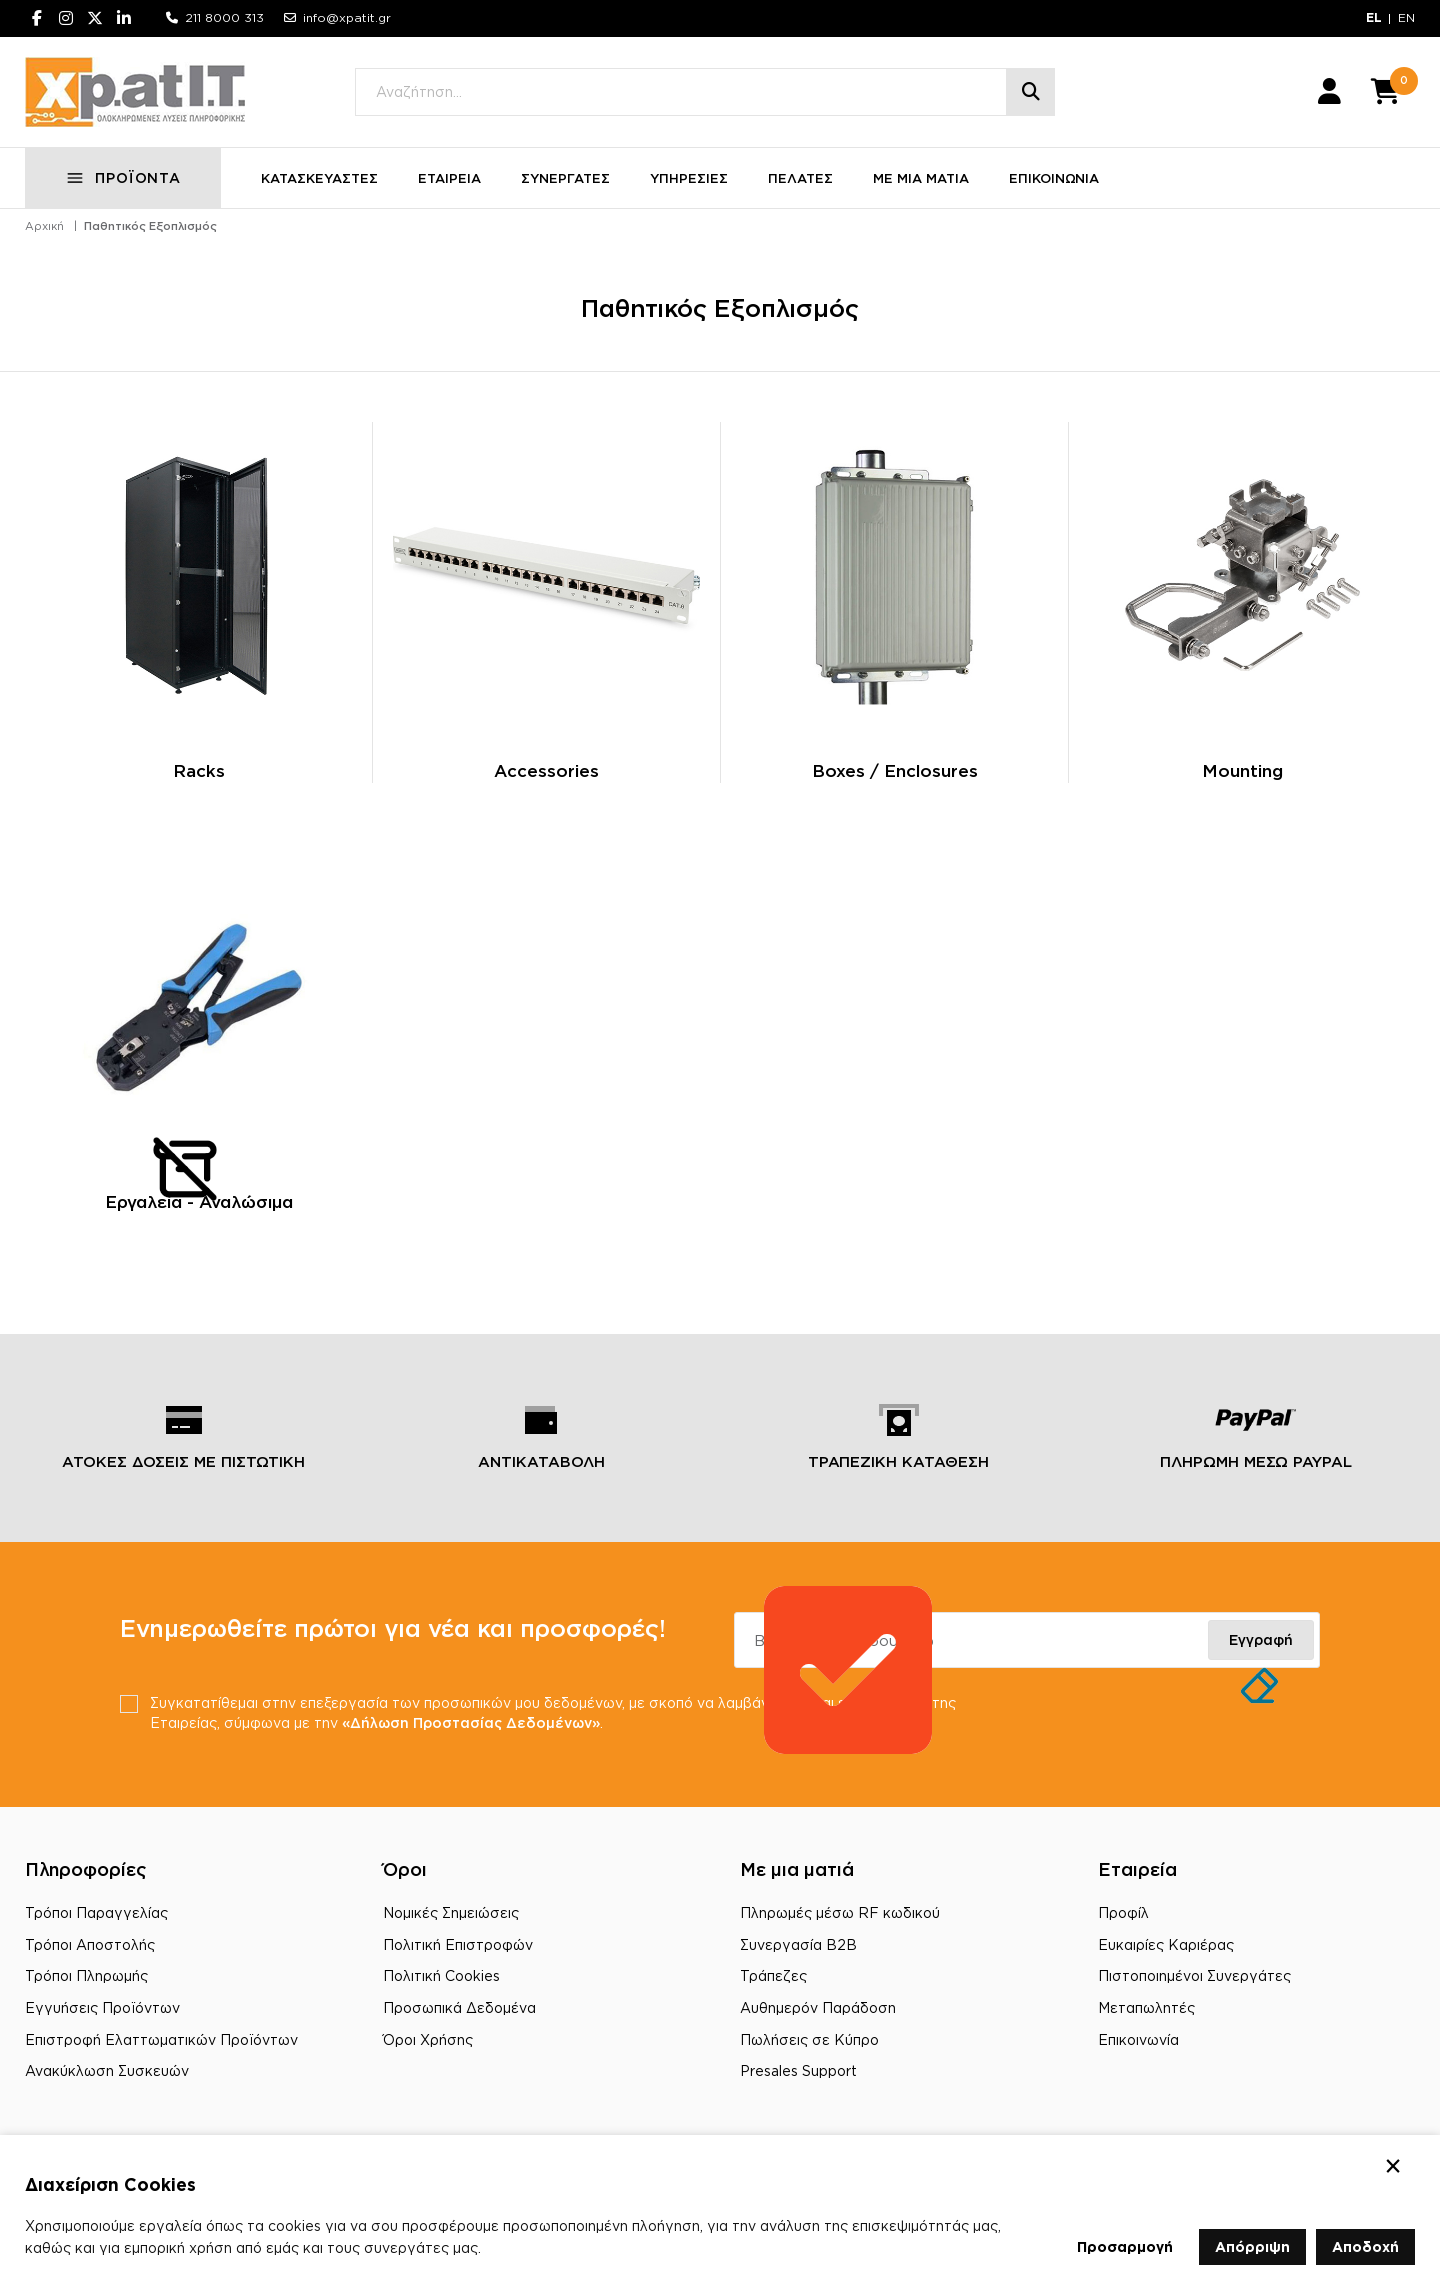 The image size is (1440, 2287). What do you see at coordinates (848, 1670) in the screenshot?
I see `a selected or checked item` at bounding box center [848, 1670].